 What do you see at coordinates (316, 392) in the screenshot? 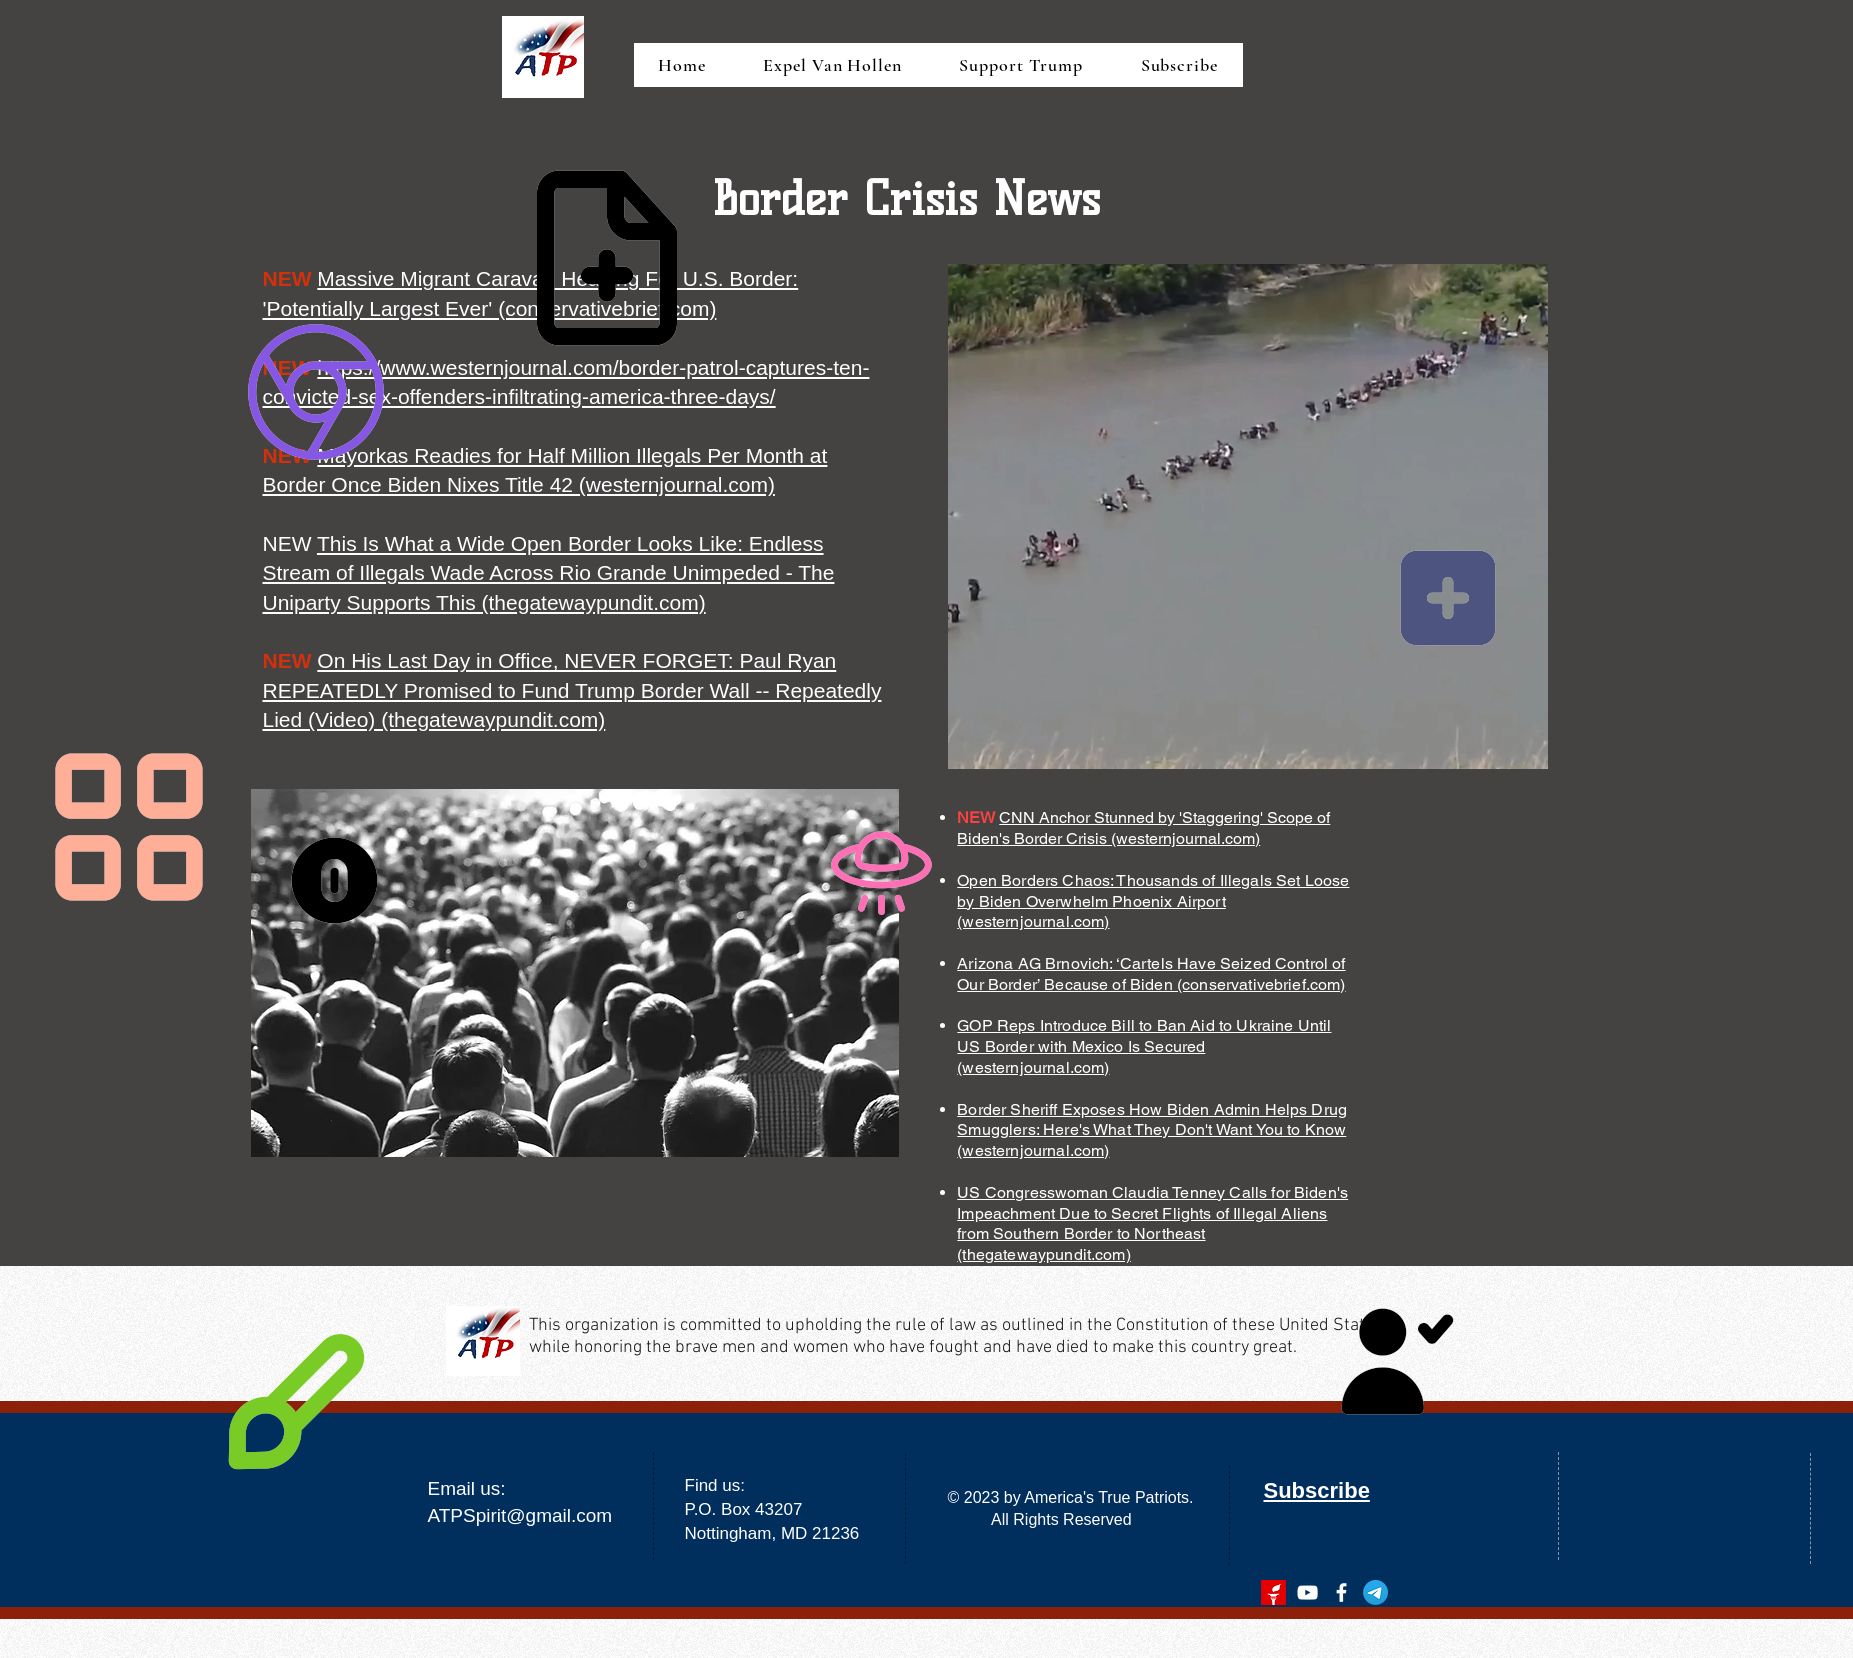
I see `open google chrome browser` at bounding box center [316, 392].